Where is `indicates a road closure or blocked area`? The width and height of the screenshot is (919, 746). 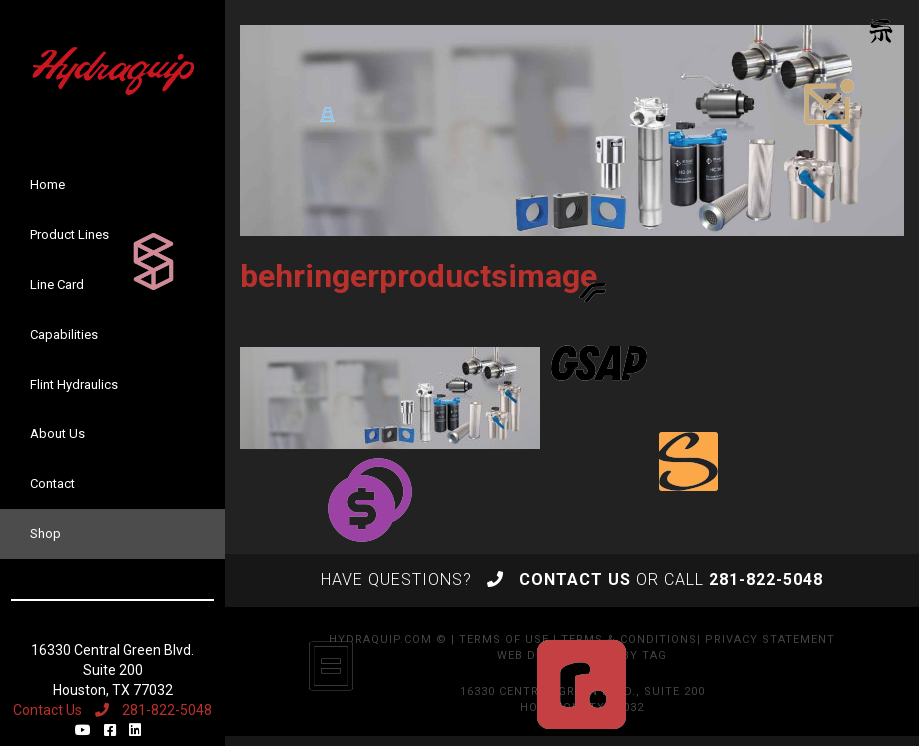
indicates a road closure or blocked area is located at coordinates (327, 114).